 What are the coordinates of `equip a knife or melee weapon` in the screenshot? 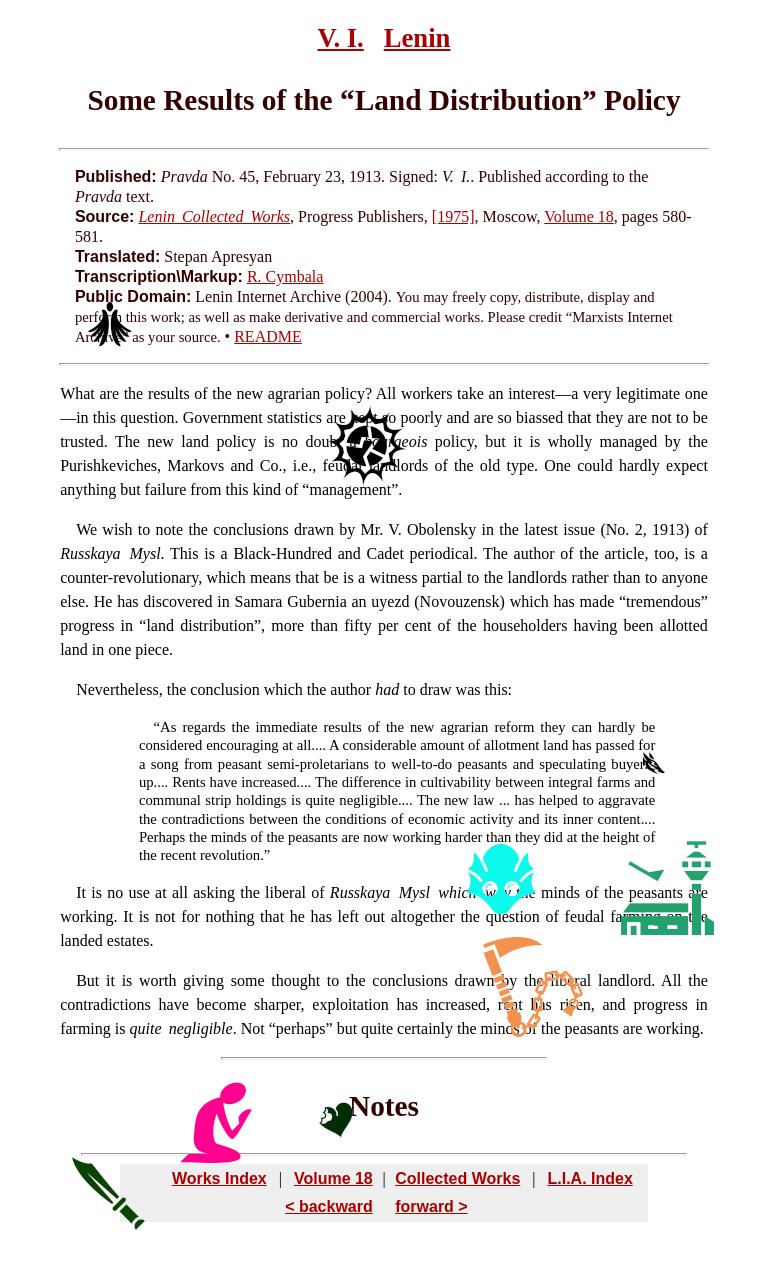 It's located at (108, 1193).